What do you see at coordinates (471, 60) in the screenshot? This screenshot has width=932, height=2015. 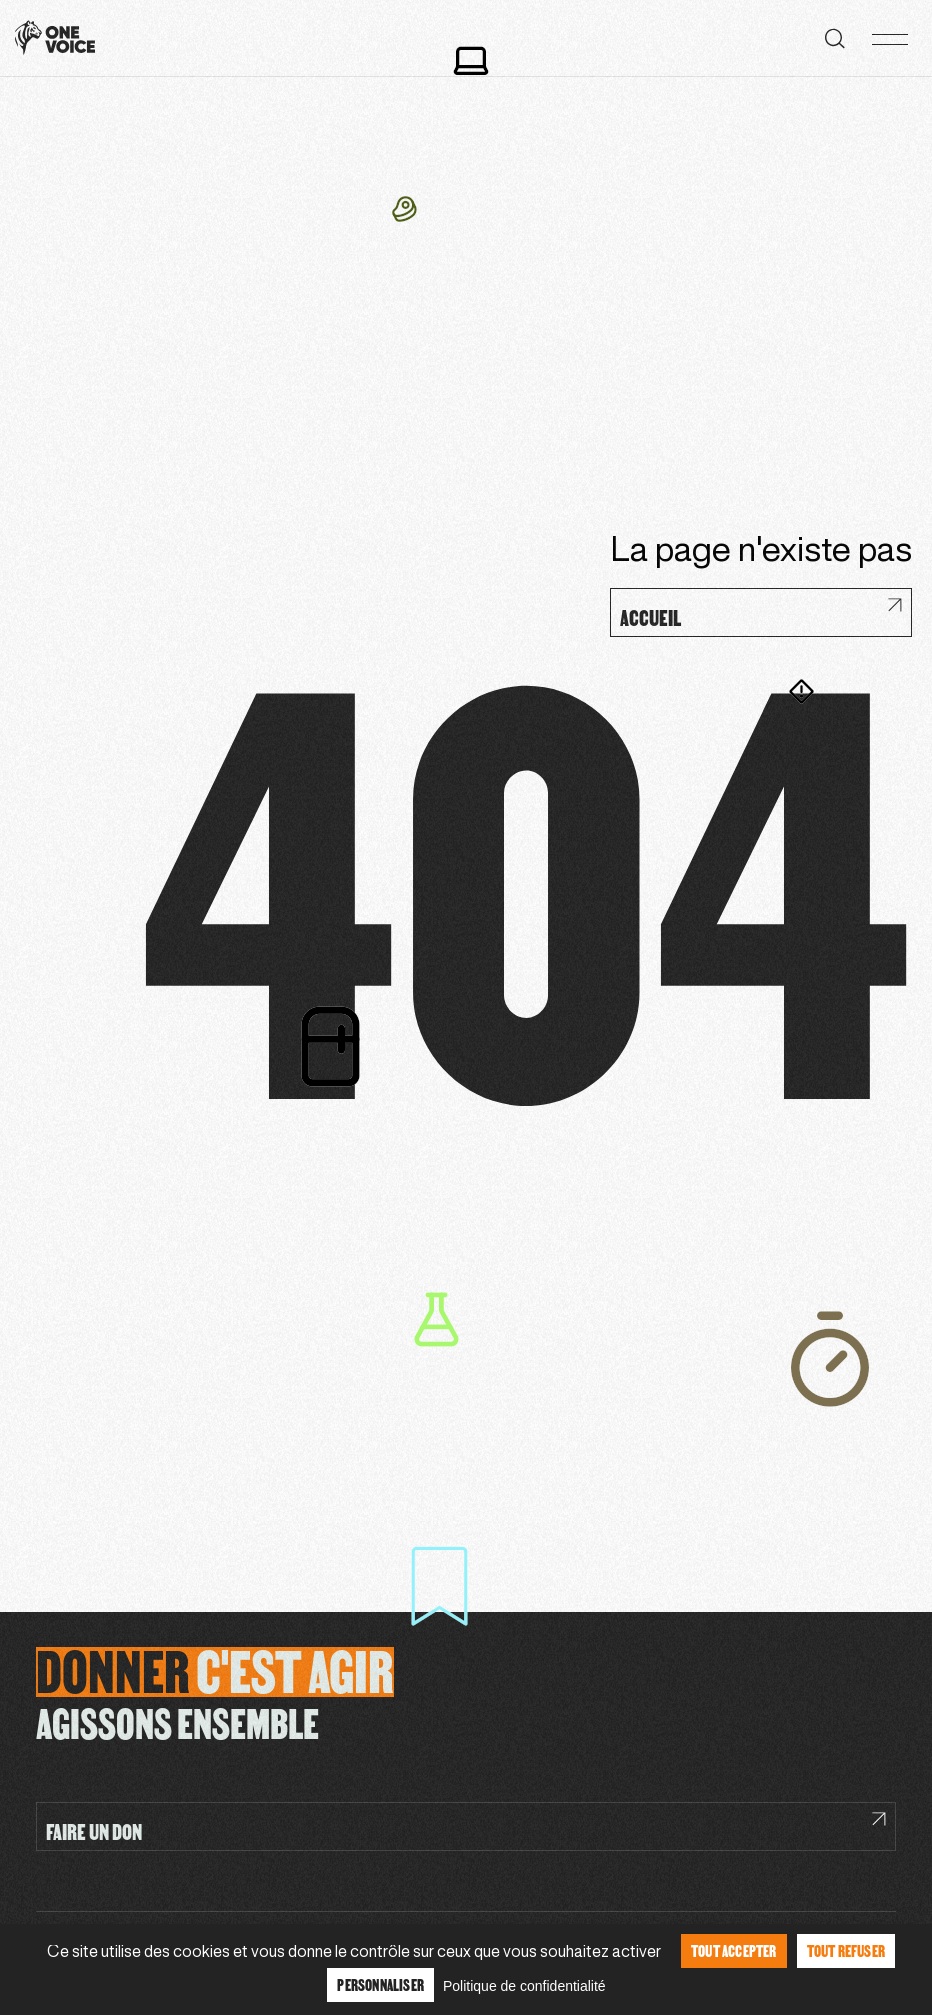 I see `switch to desktop view` at bounding box center [471, 60].